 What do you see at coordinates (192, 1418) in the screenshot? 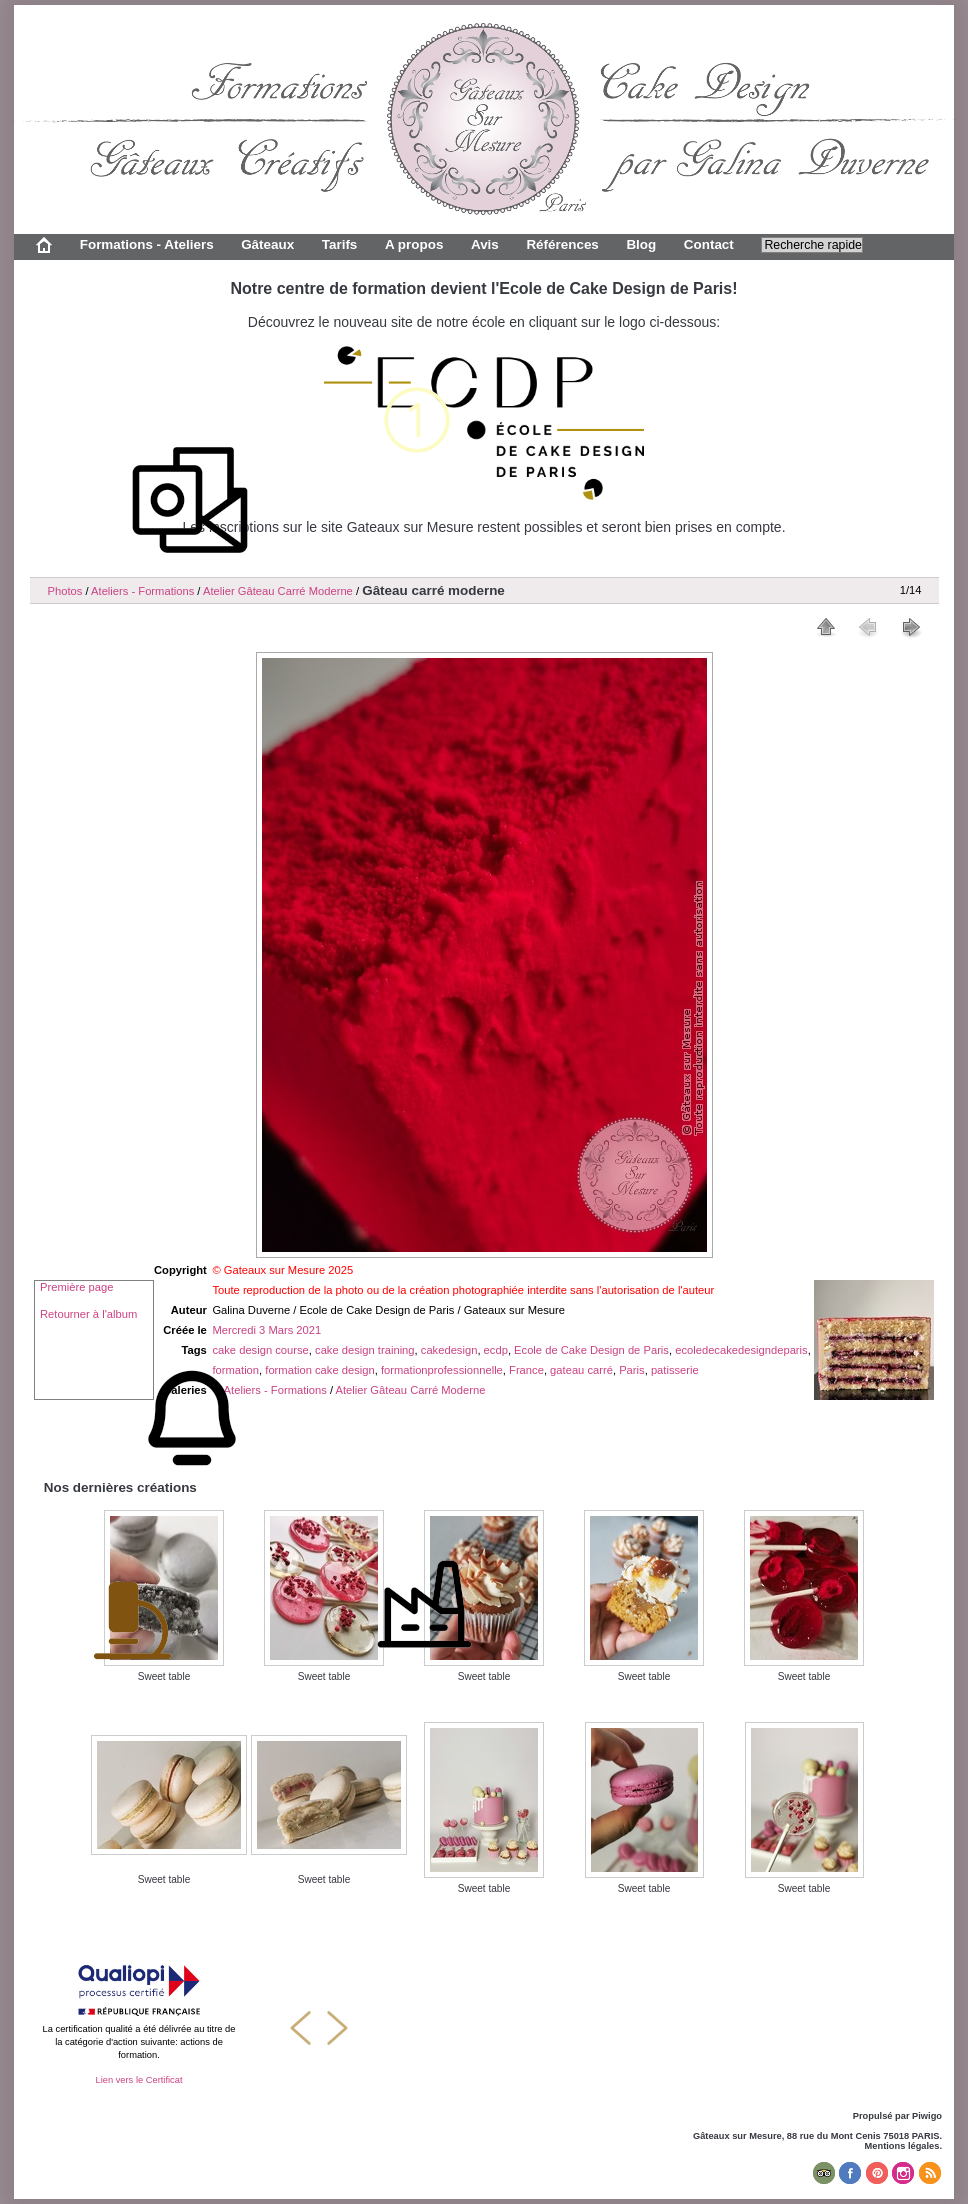
I see `view notifications` at bounding box center [192, 1418].